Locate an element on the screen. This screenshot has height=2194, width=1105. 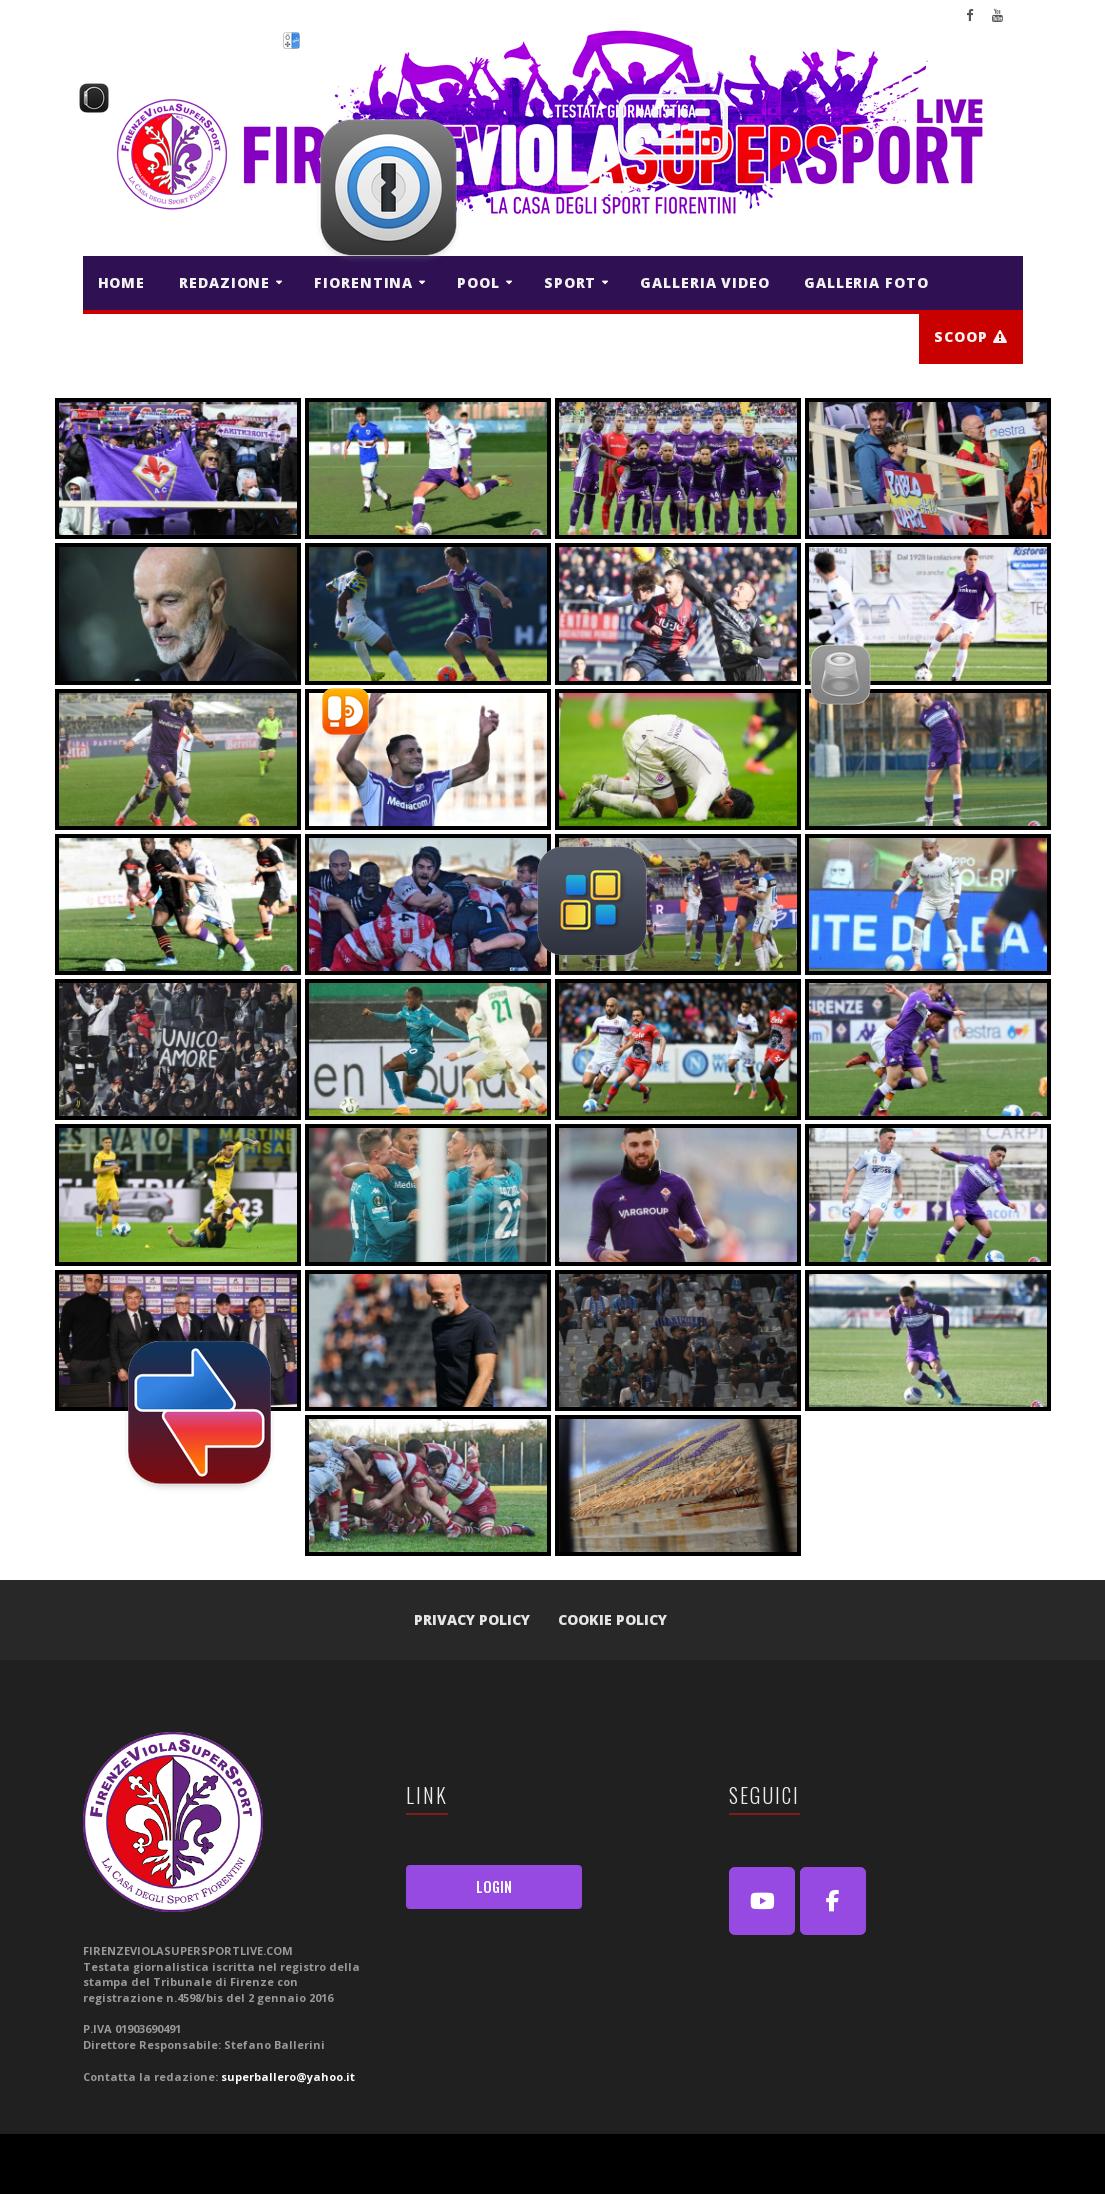
switch keyboard layout or language is located at coordinates (673, 116).